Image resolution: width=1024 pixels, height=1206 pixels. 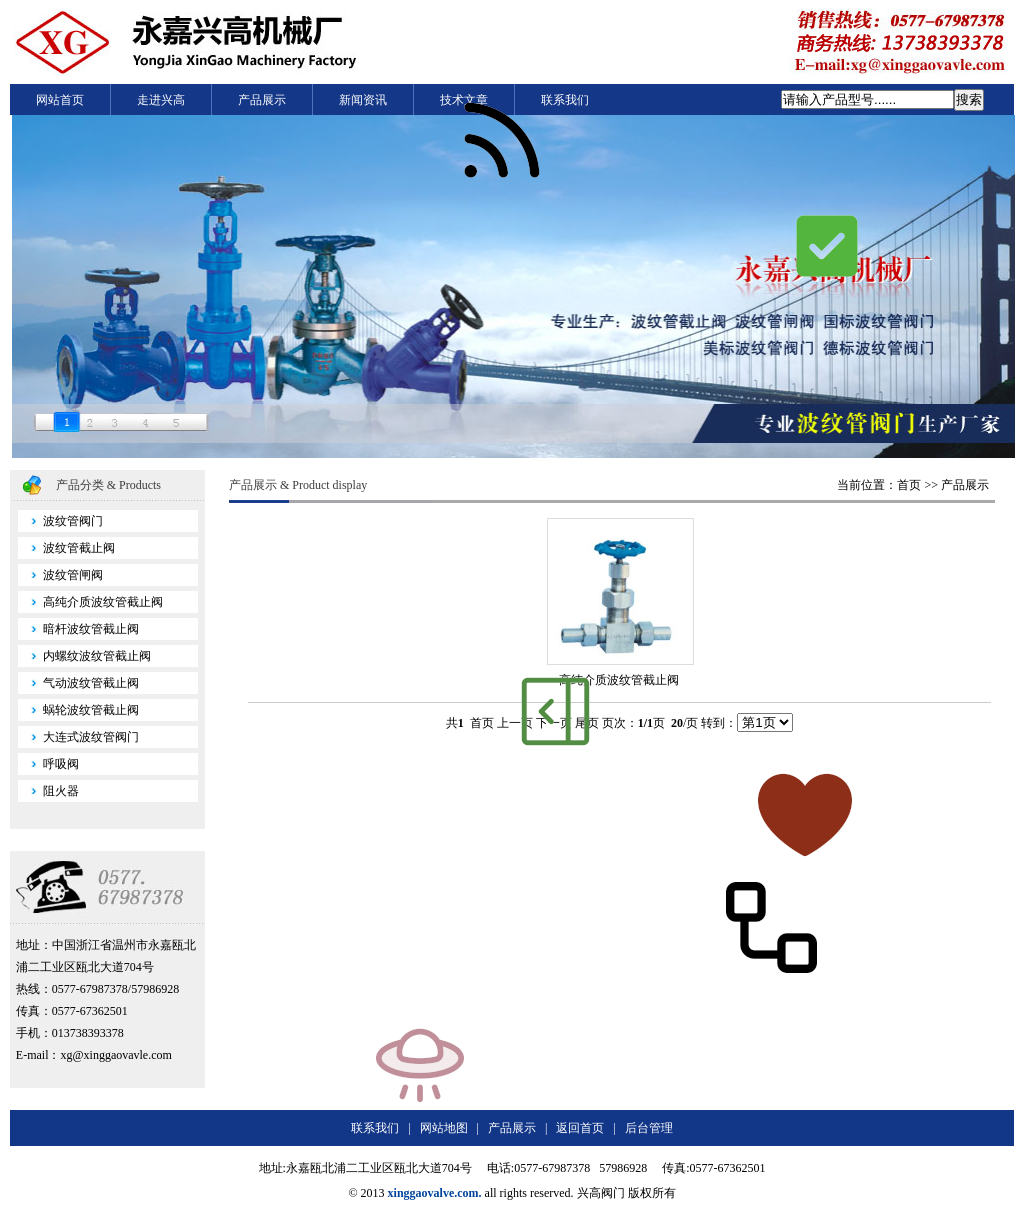 What do you see at coordinates (771, 927) in the screenshot?
I see `view or manage automated workflows` at bounding box center [771, 927].